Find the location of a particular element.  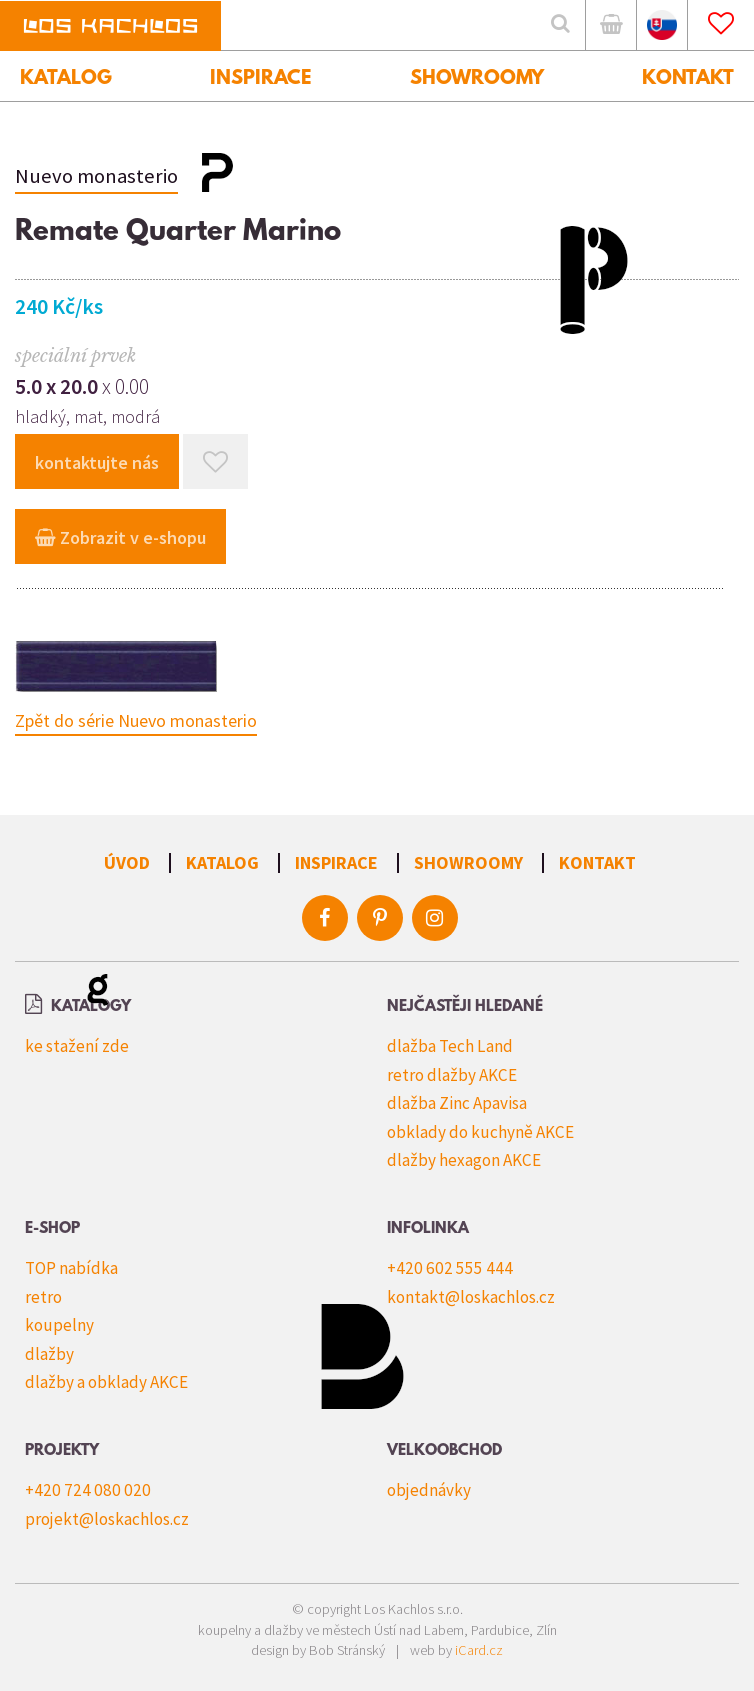

open Kagi search engine is located at coordinates (98, 990).